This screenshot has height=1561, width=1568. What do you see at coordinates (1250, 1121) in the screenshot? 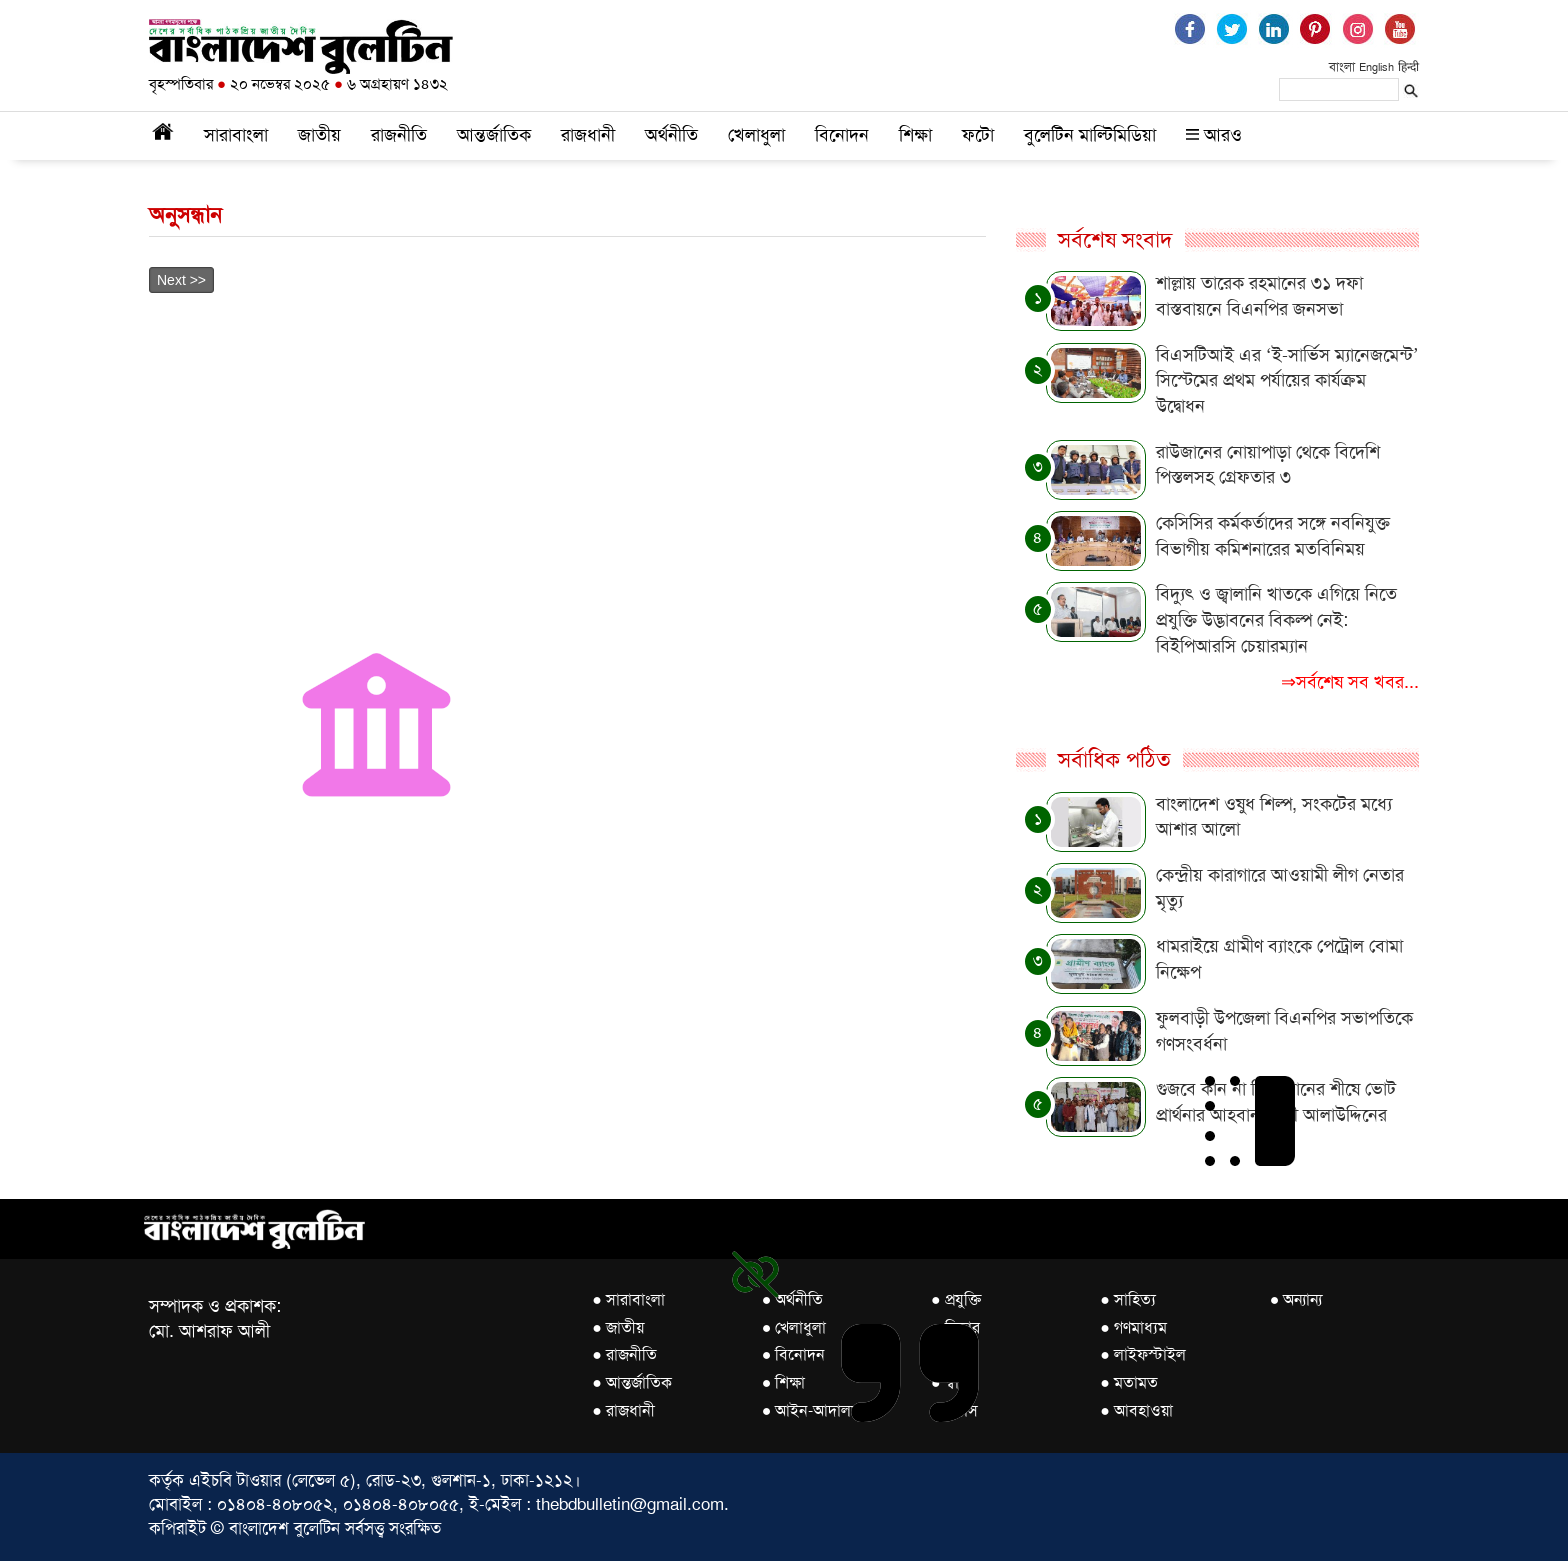
I see `align content to the right edge` at bounding box center [1250, 1121].